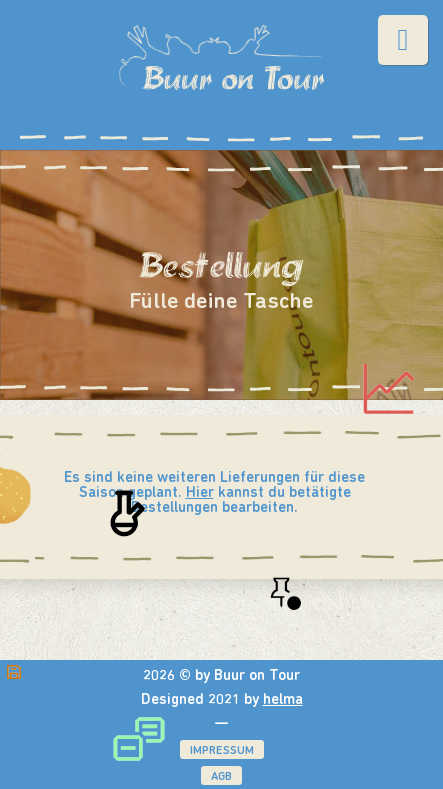 The width and height of the screenshot is (443, 789). I want to click on view analytics or performance metrics, so click(388, 392).